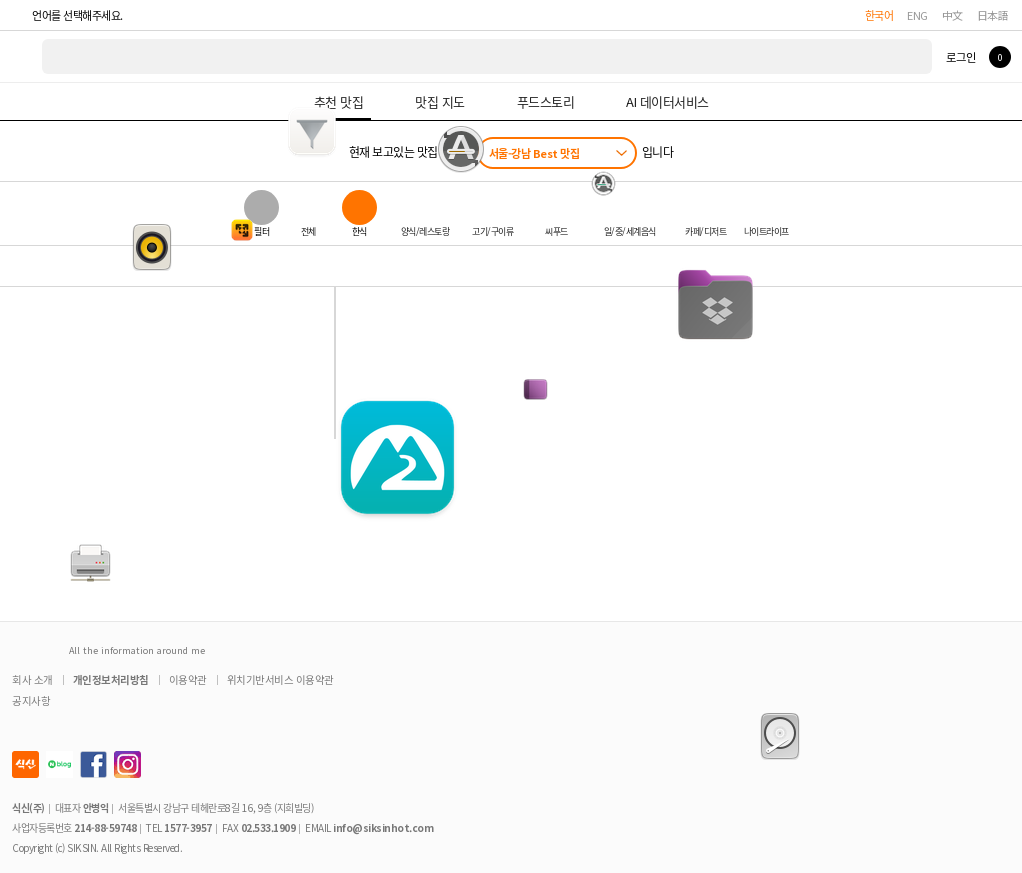 Image resolution: width=1022 pixels, height=873 pixels. Describe the element at coordinates (152, 247) in the screenshot. I see `open Rhythmbox music player` at that location.